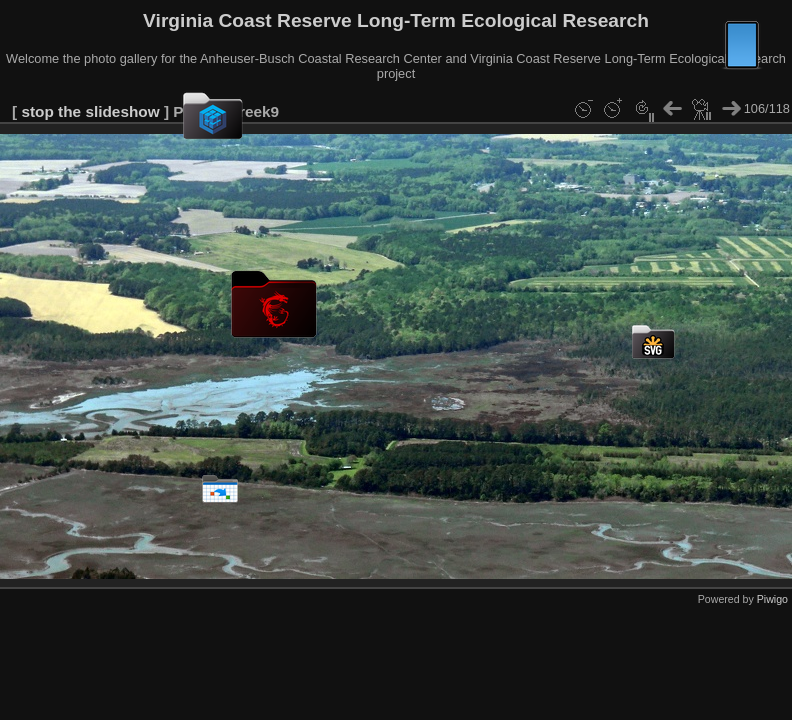  Describe the element at coordinates (220, 490) in the screenshot. I see `open folder containing scheduled items` at that location.